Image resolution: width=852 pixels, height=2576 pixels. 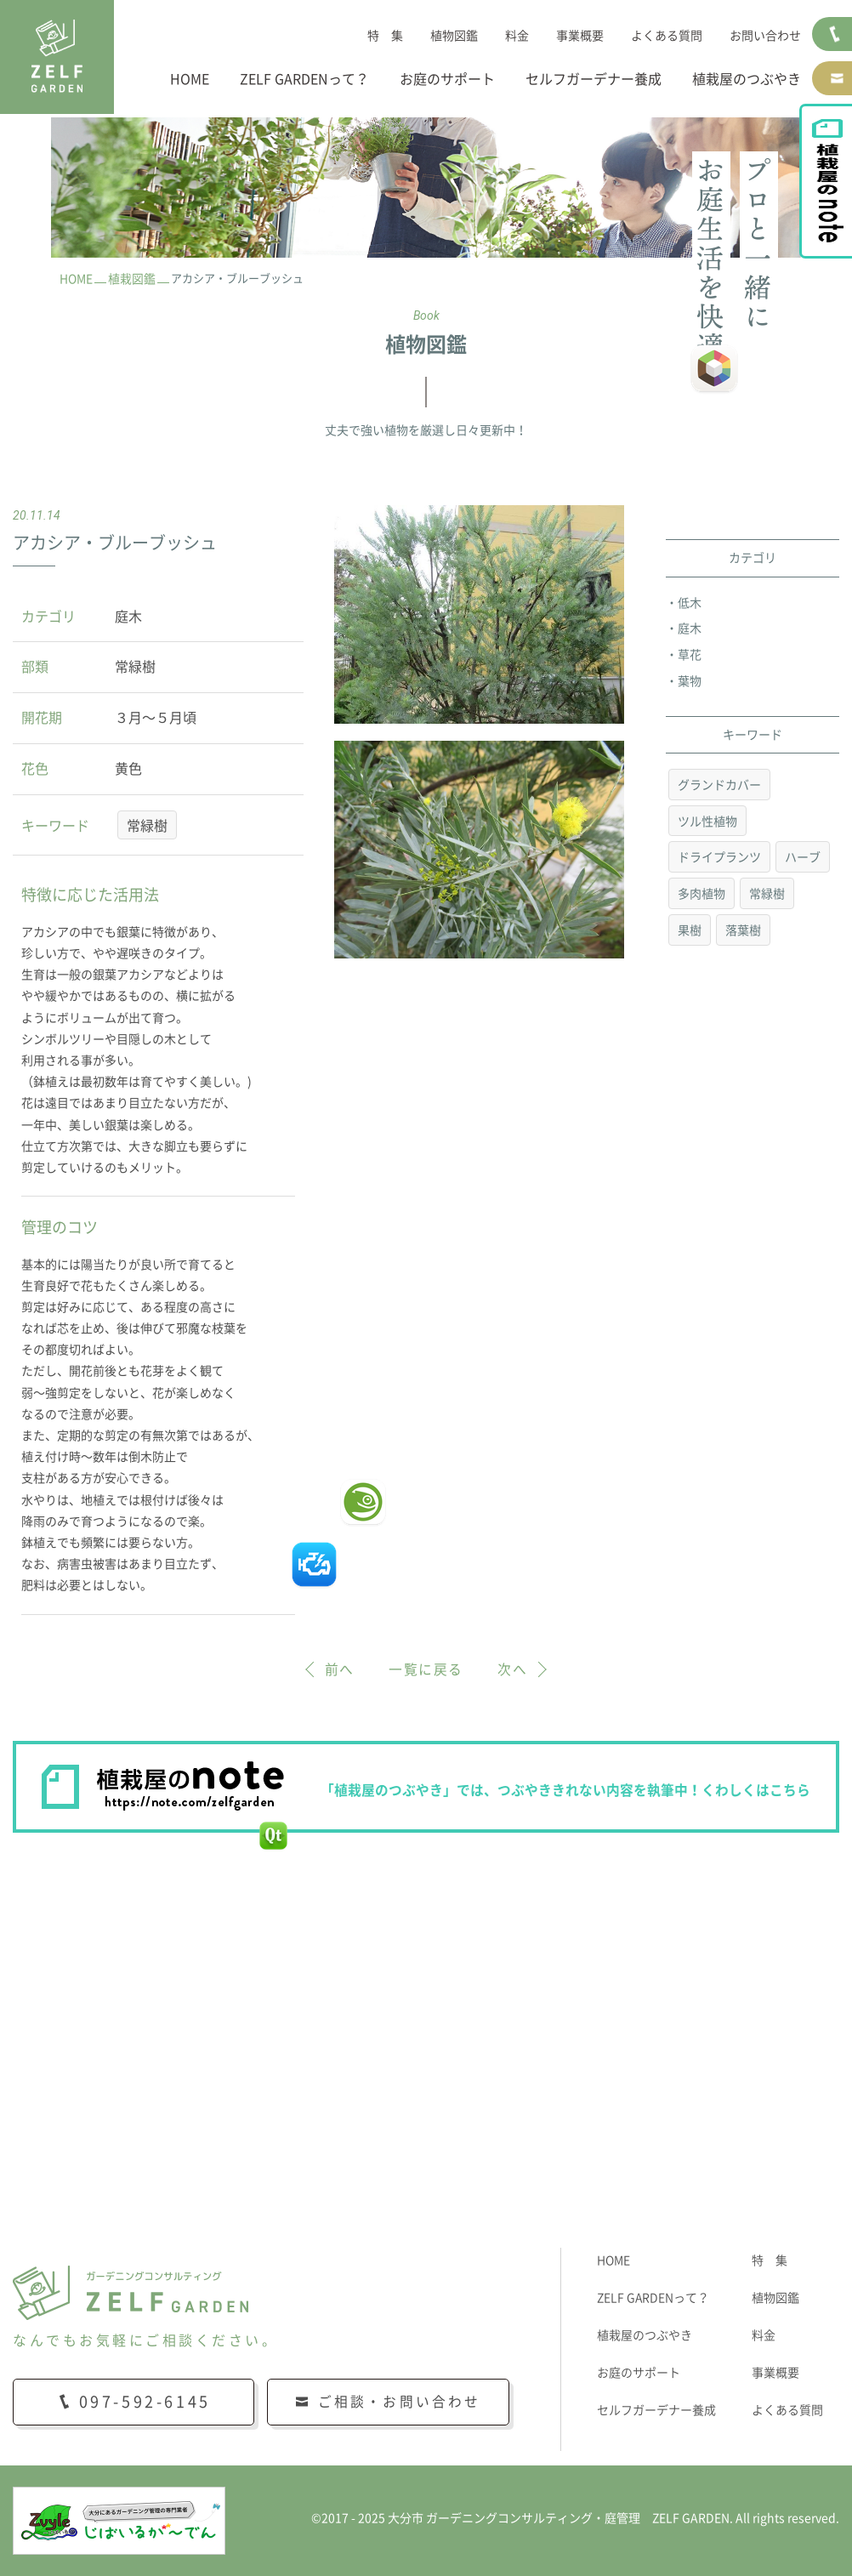 What do you see at coordinates (363, 1502) in the screenshot?
I see `open the openSUSE linux application` at bounding box center [363, 1502].